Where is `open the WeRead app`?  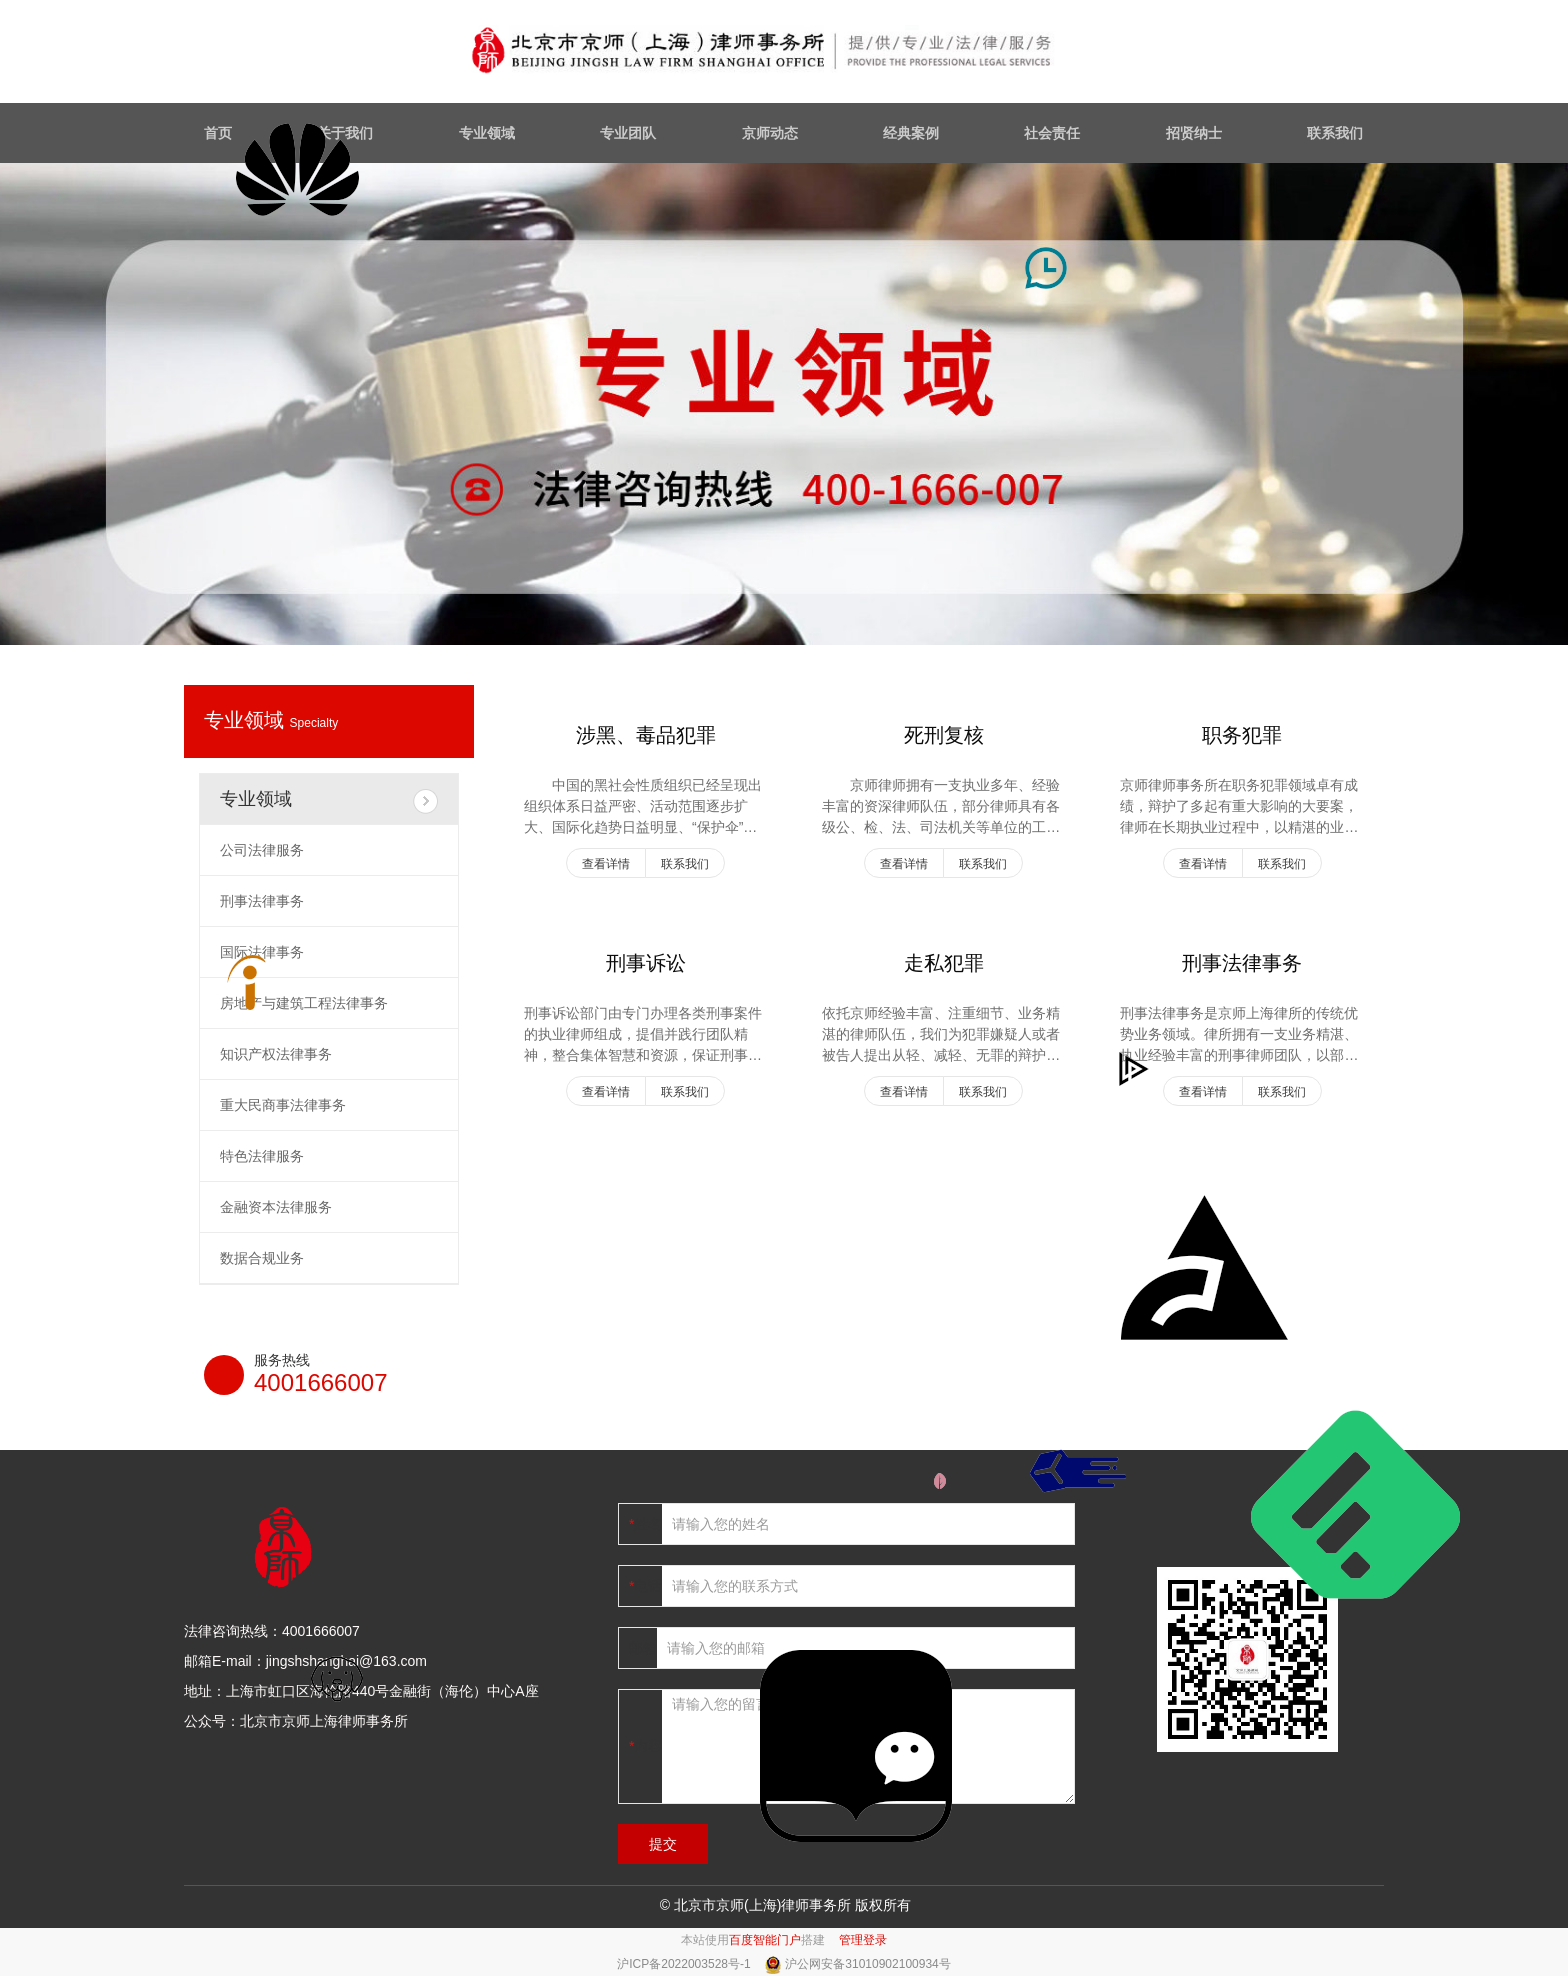
open the WeRead app is located at coordinates (856, 1746).